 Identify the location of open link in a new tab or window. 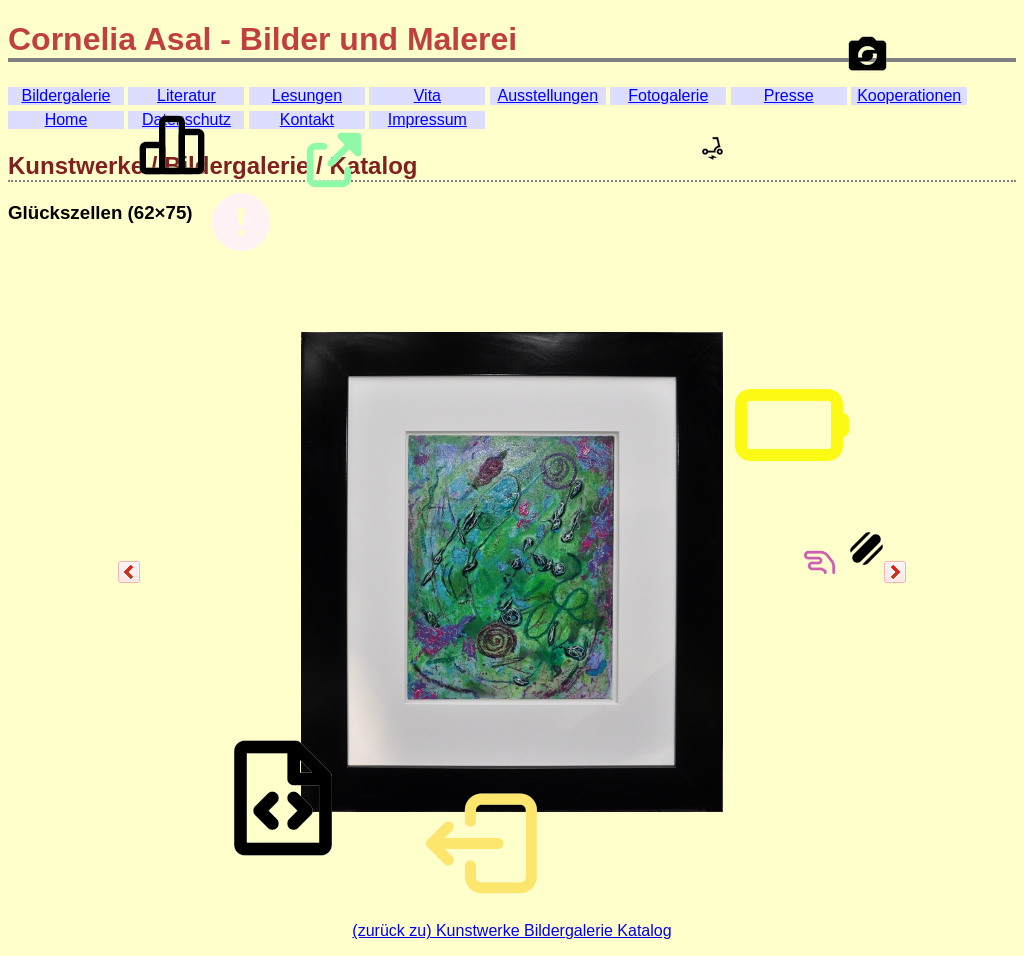
(334, 160).